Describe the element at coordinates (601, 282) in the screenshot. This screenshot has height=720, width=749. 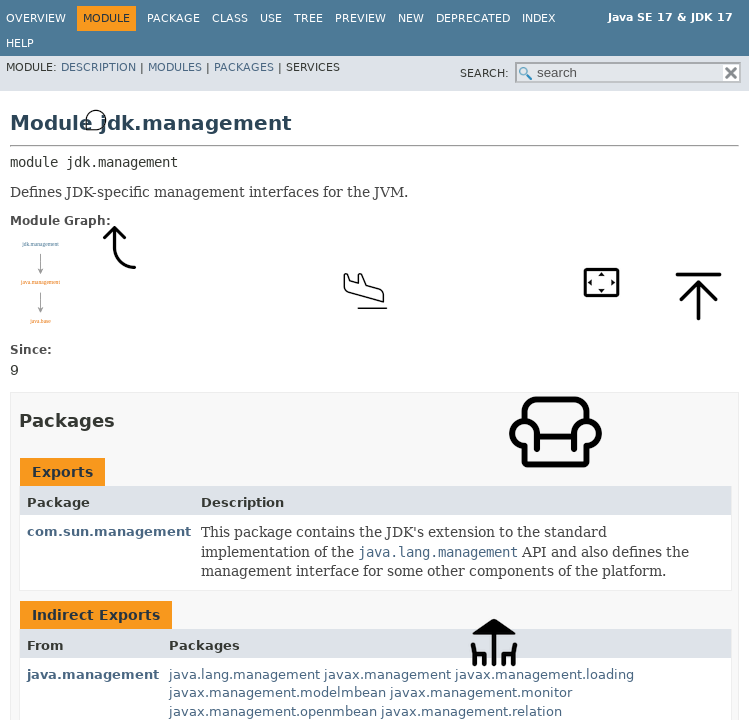
I see `adjust display overscan settings` at that location.